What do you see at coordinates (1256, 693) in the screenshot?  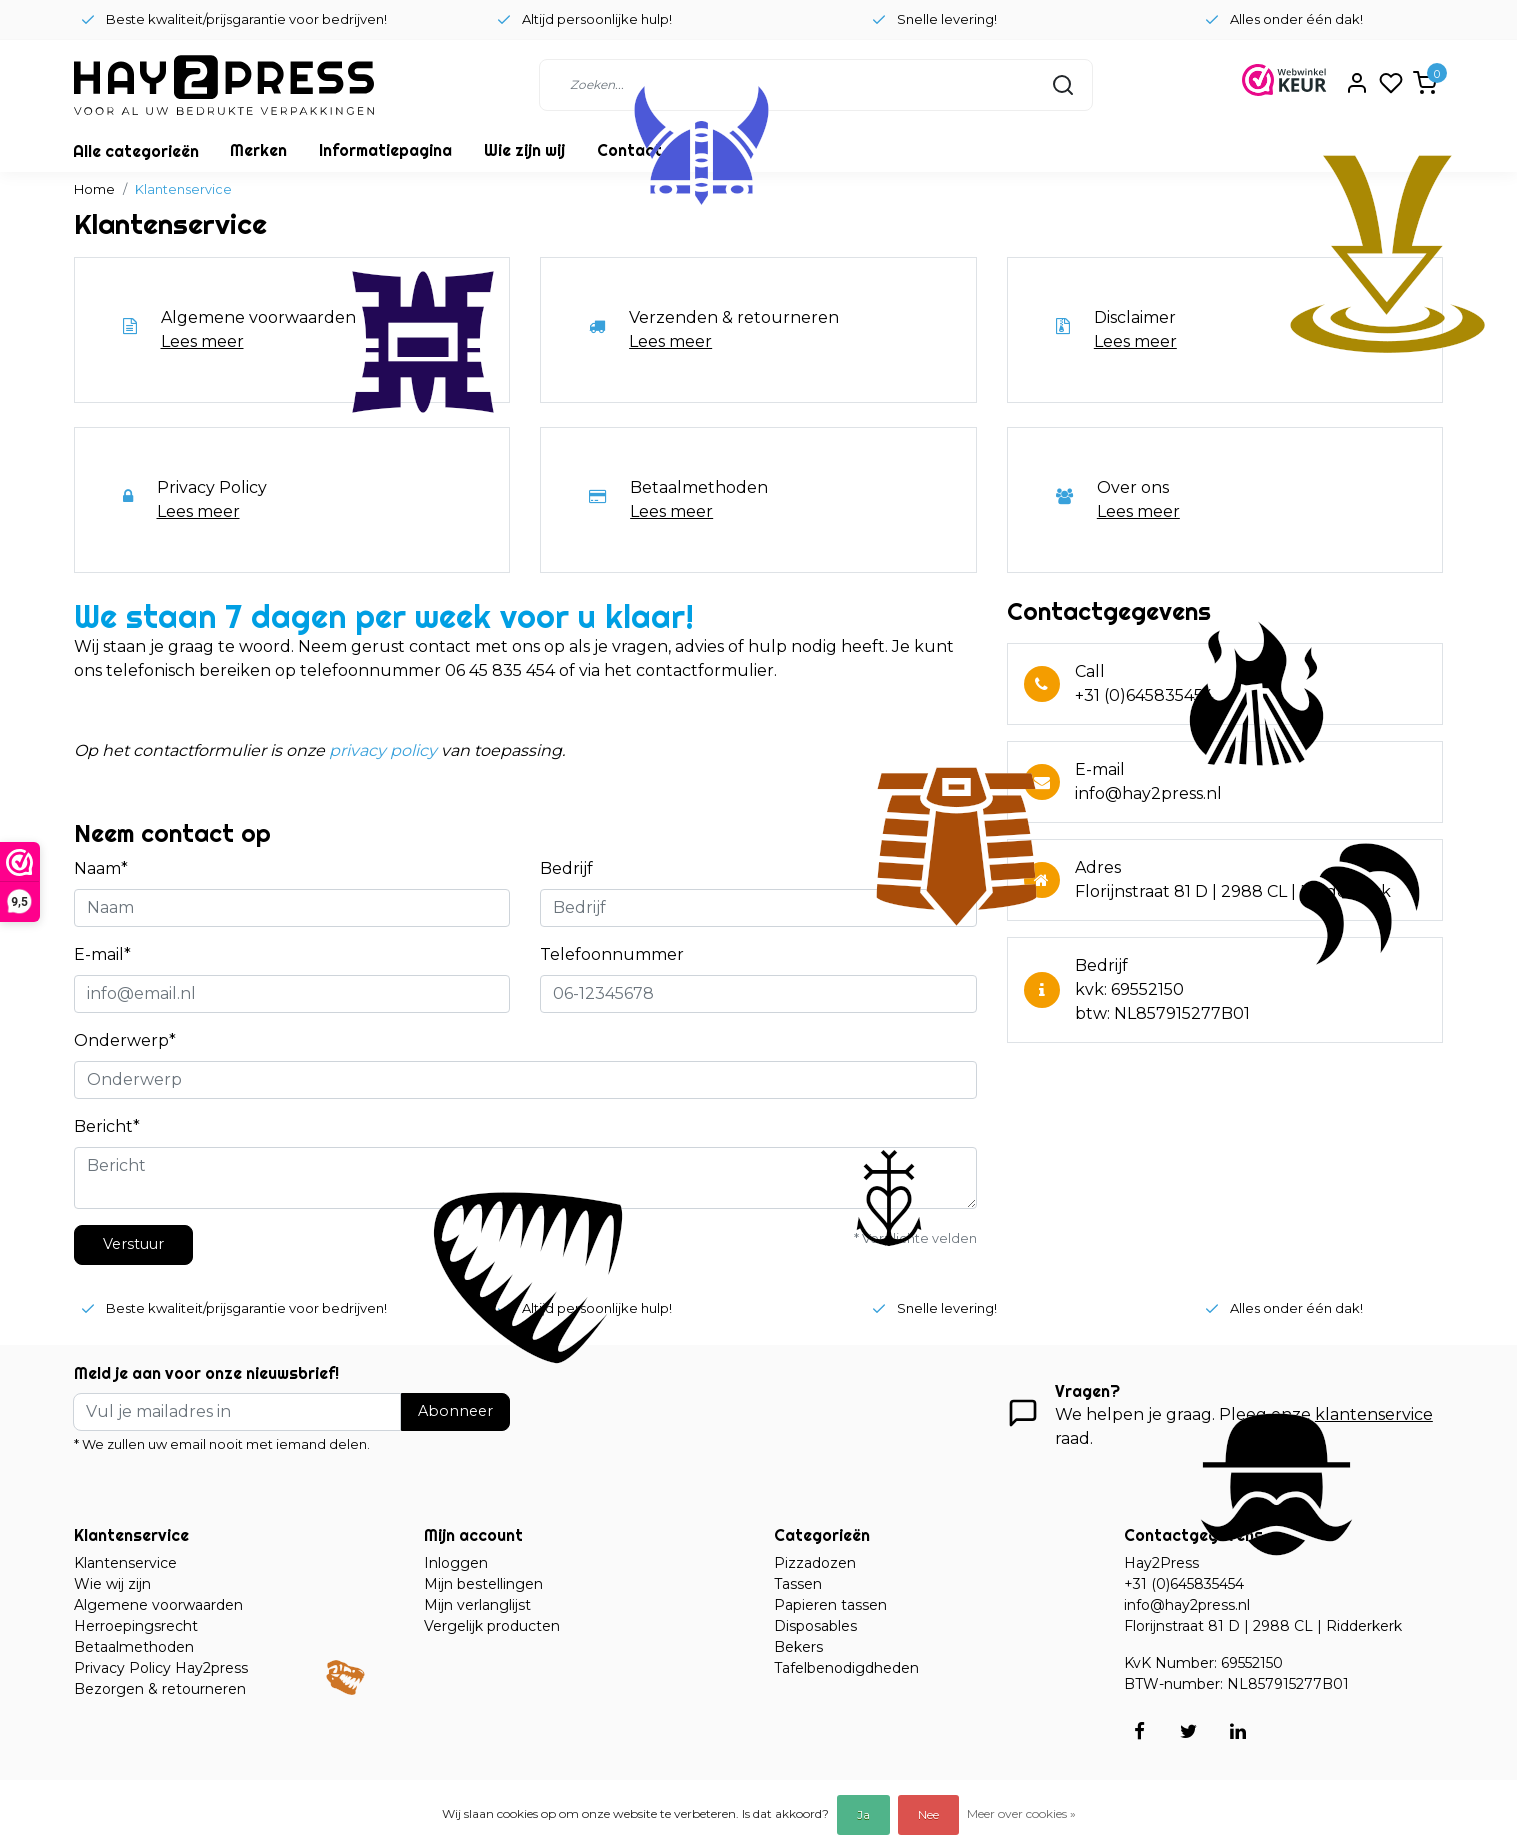 I see `indicates a pyre or bonfire game element` at bounding box center [1256, 693].